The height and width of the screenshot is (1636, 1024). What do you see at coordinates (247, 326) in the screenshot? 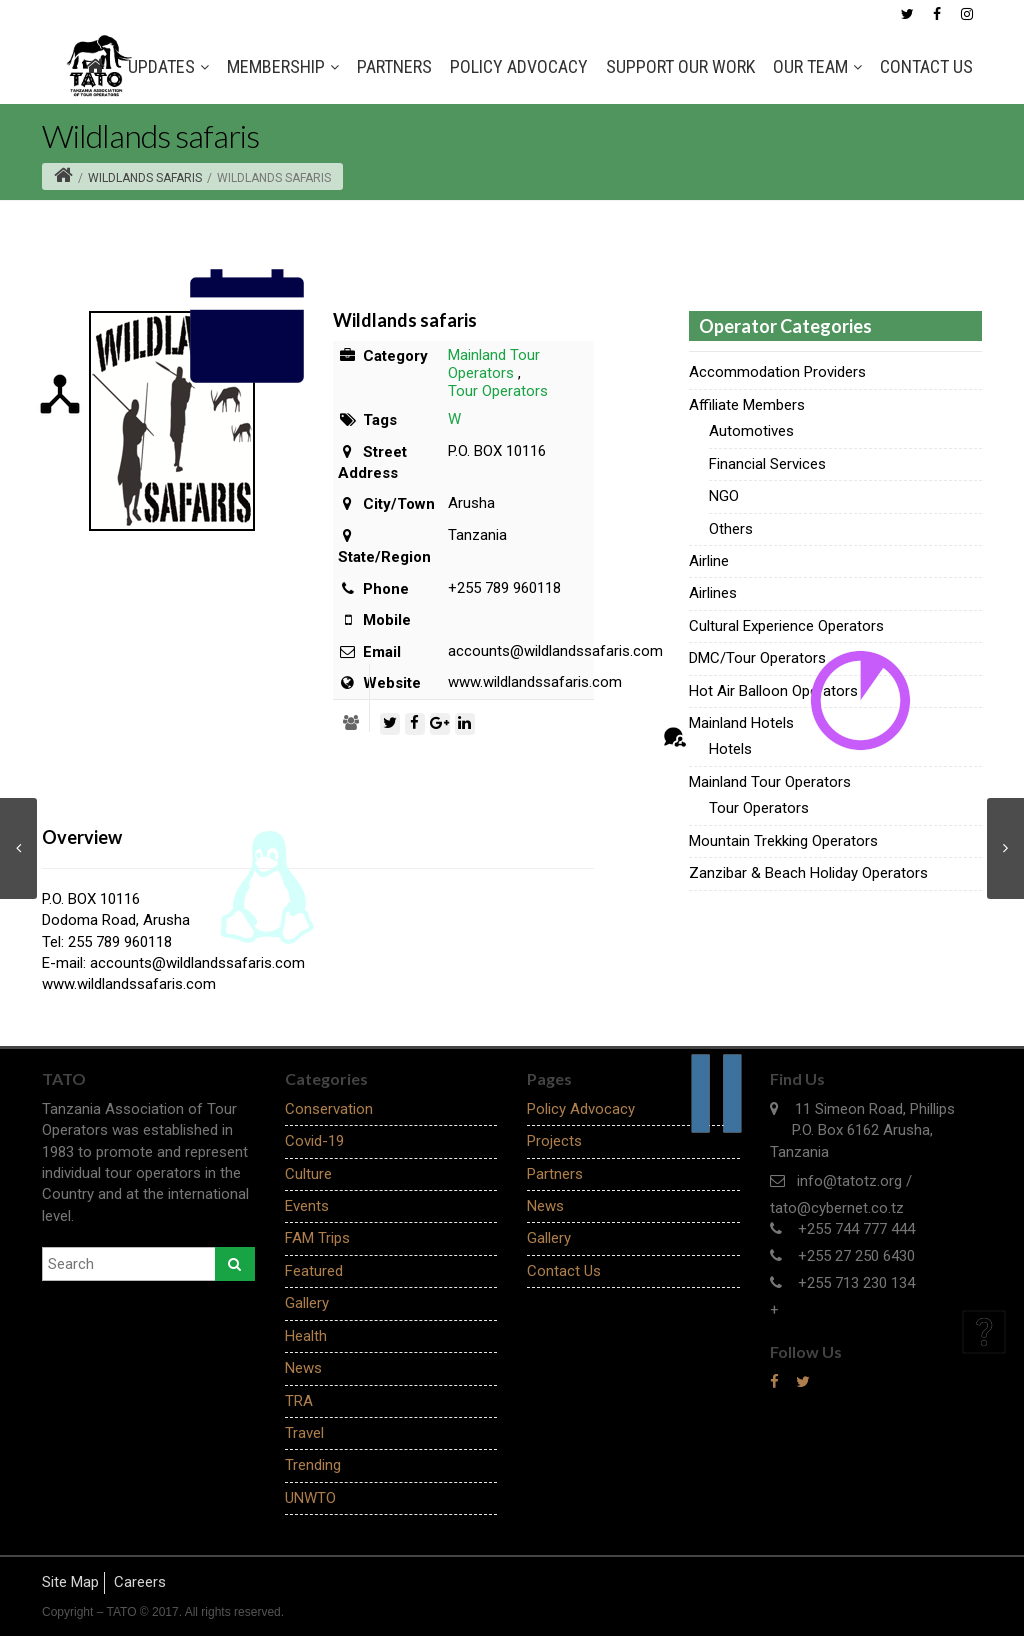
I see `view calendar with no events` at bounding box center [247, 326].